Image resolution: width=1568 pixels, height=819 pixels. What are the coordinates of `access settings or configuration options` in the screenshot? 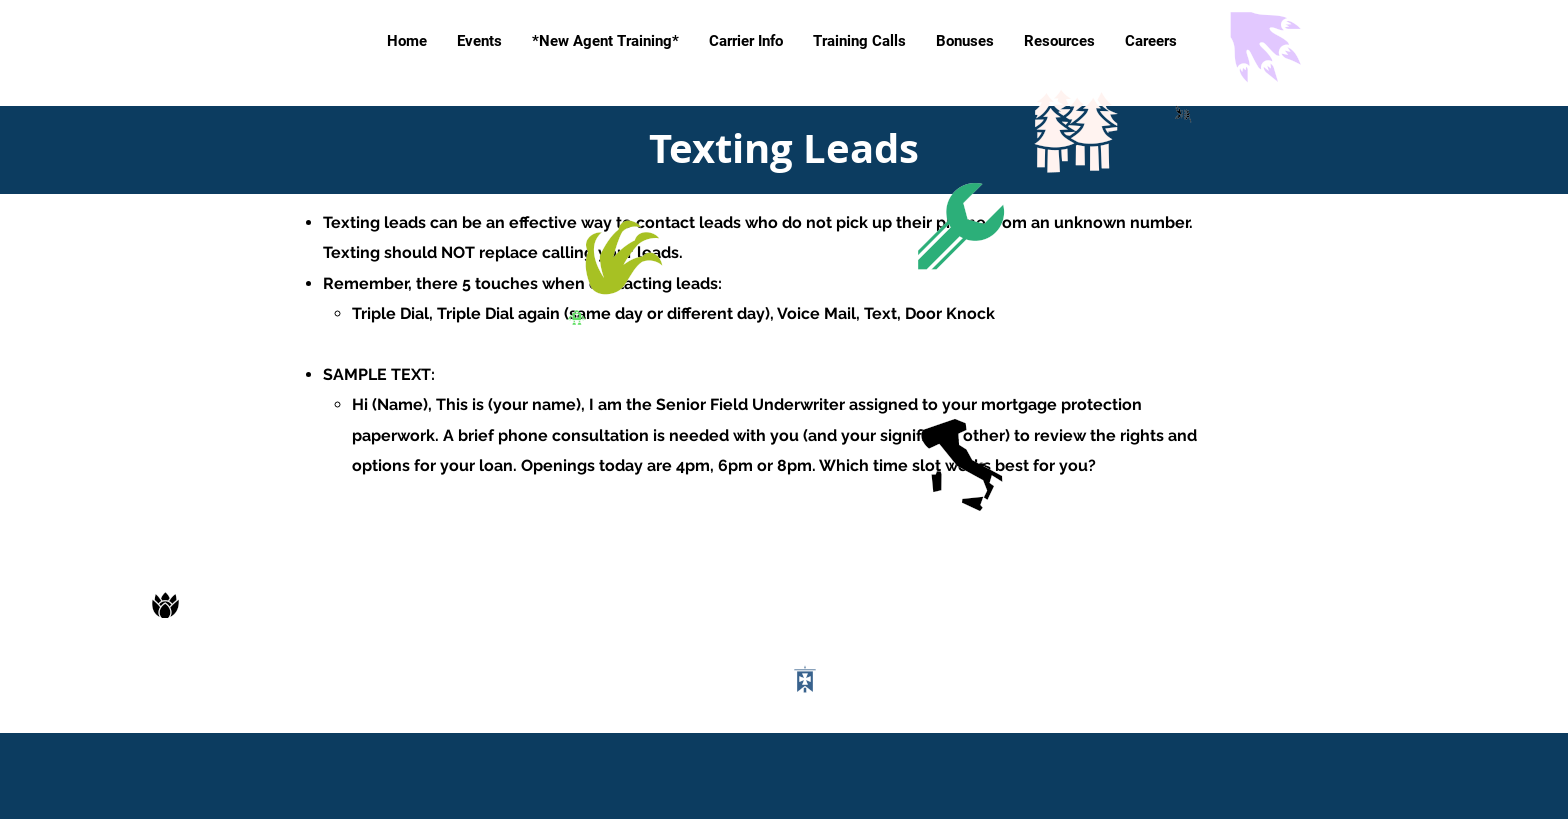 It's located at (961, 226).